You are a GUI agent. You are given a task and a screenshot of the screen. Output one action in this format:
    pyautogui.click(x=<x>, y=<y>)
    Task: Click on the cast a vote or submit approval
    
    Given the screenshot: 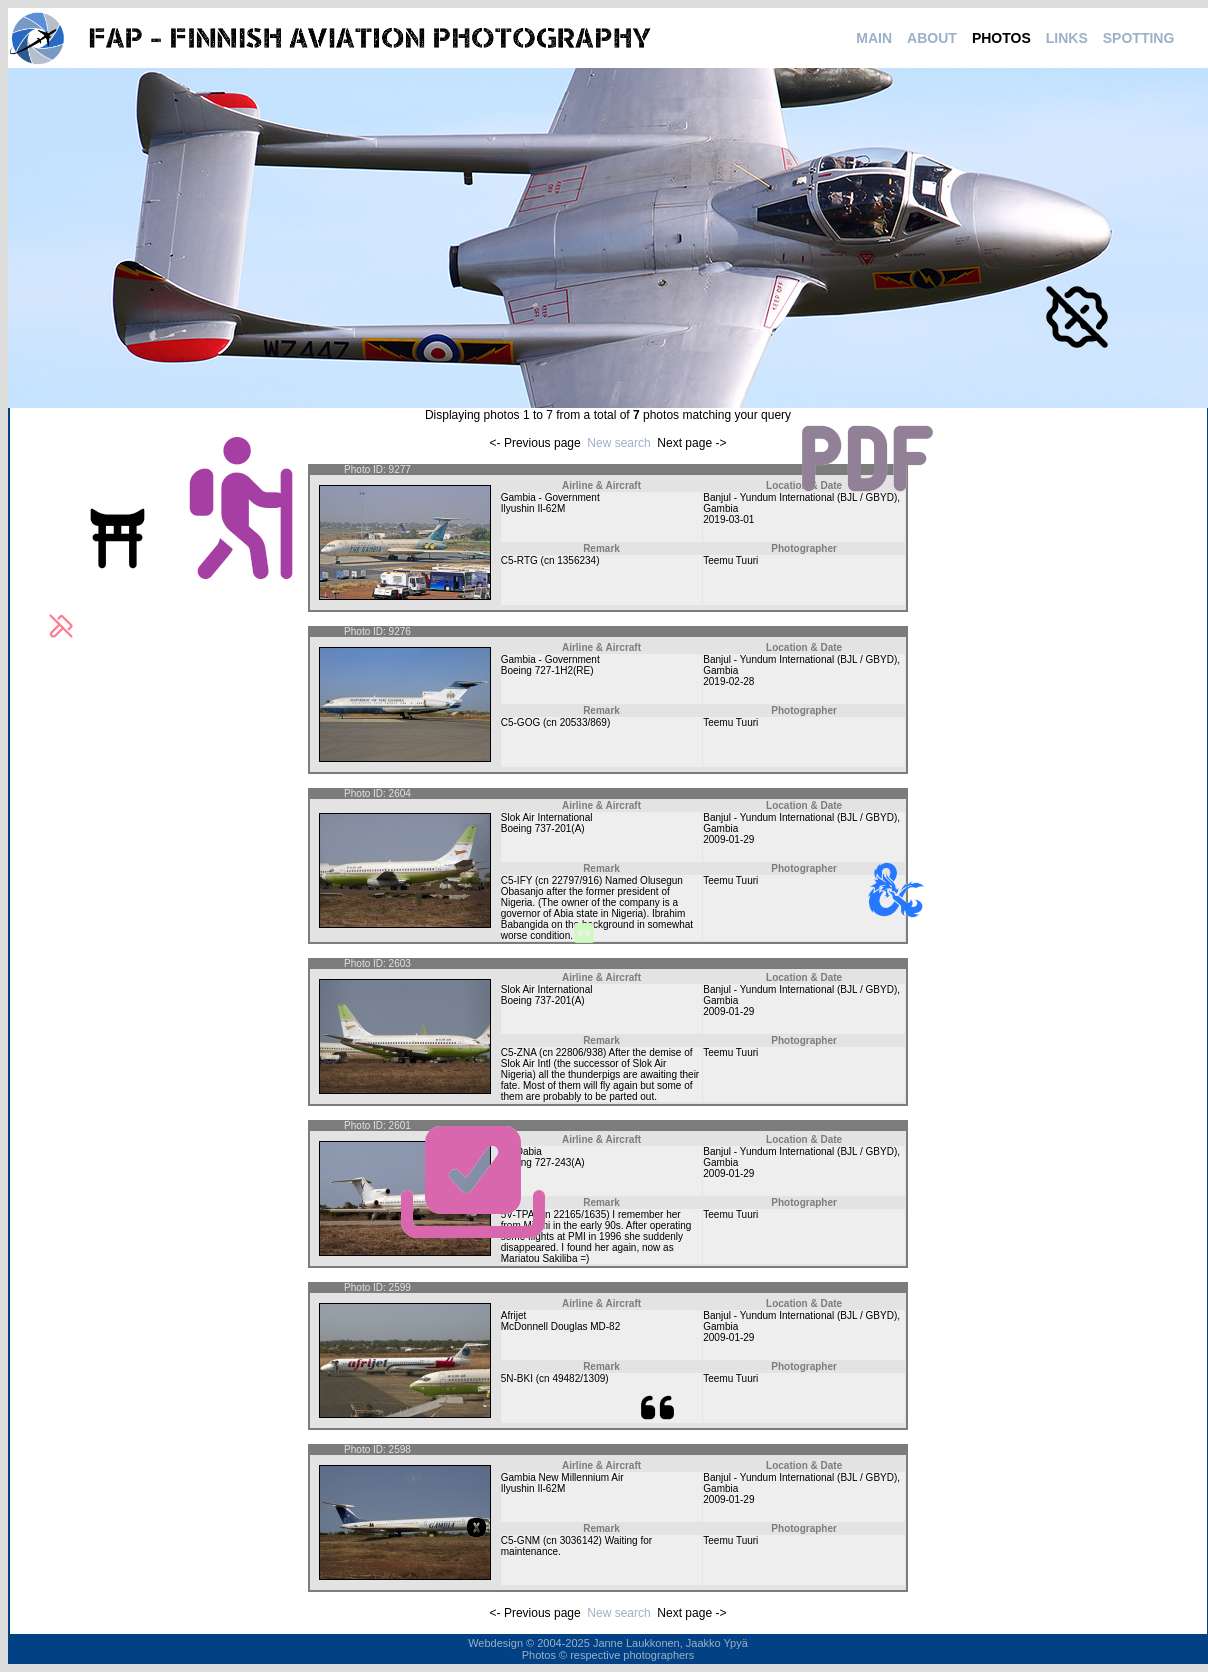 What is the action you would take?
    pyautogui.click(x=473, y=1182)
    